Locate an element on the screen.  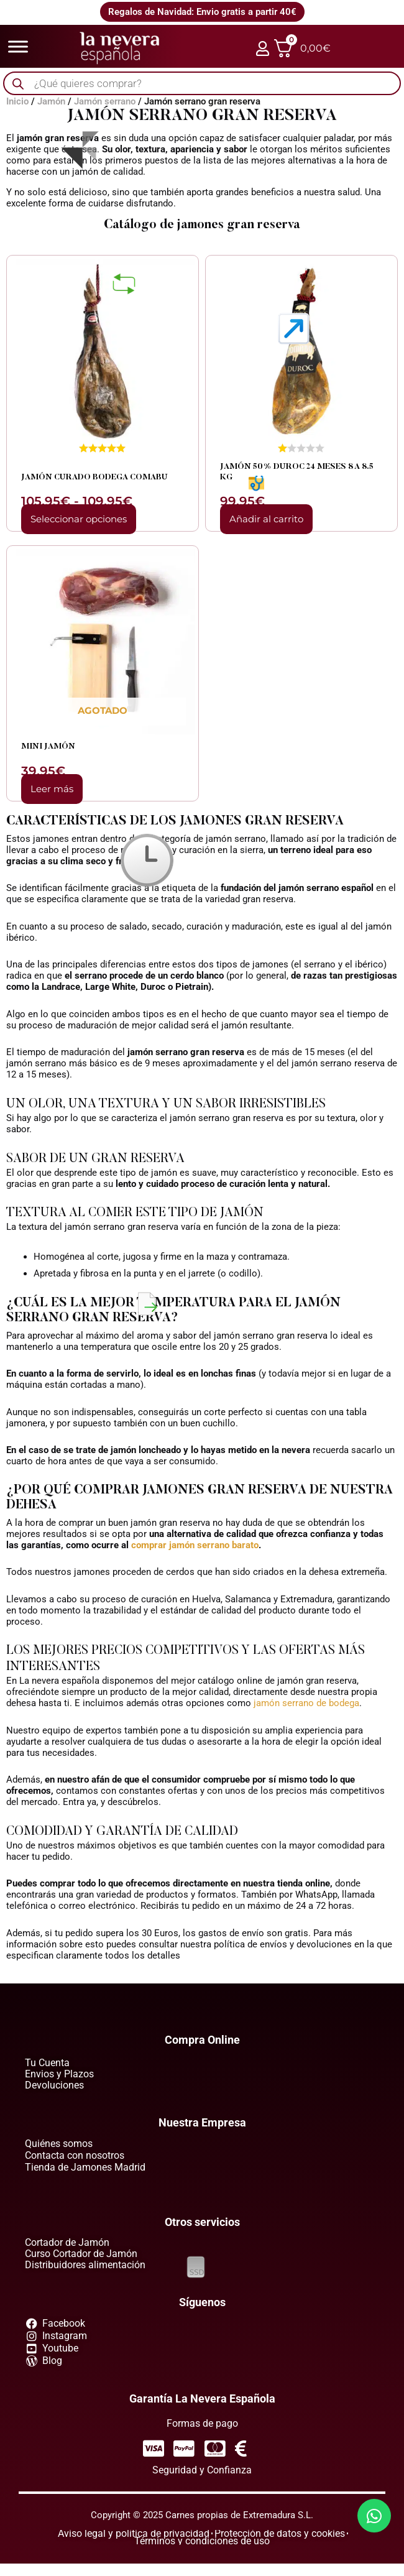
move file to another location is located at coordinates (147, 1304).